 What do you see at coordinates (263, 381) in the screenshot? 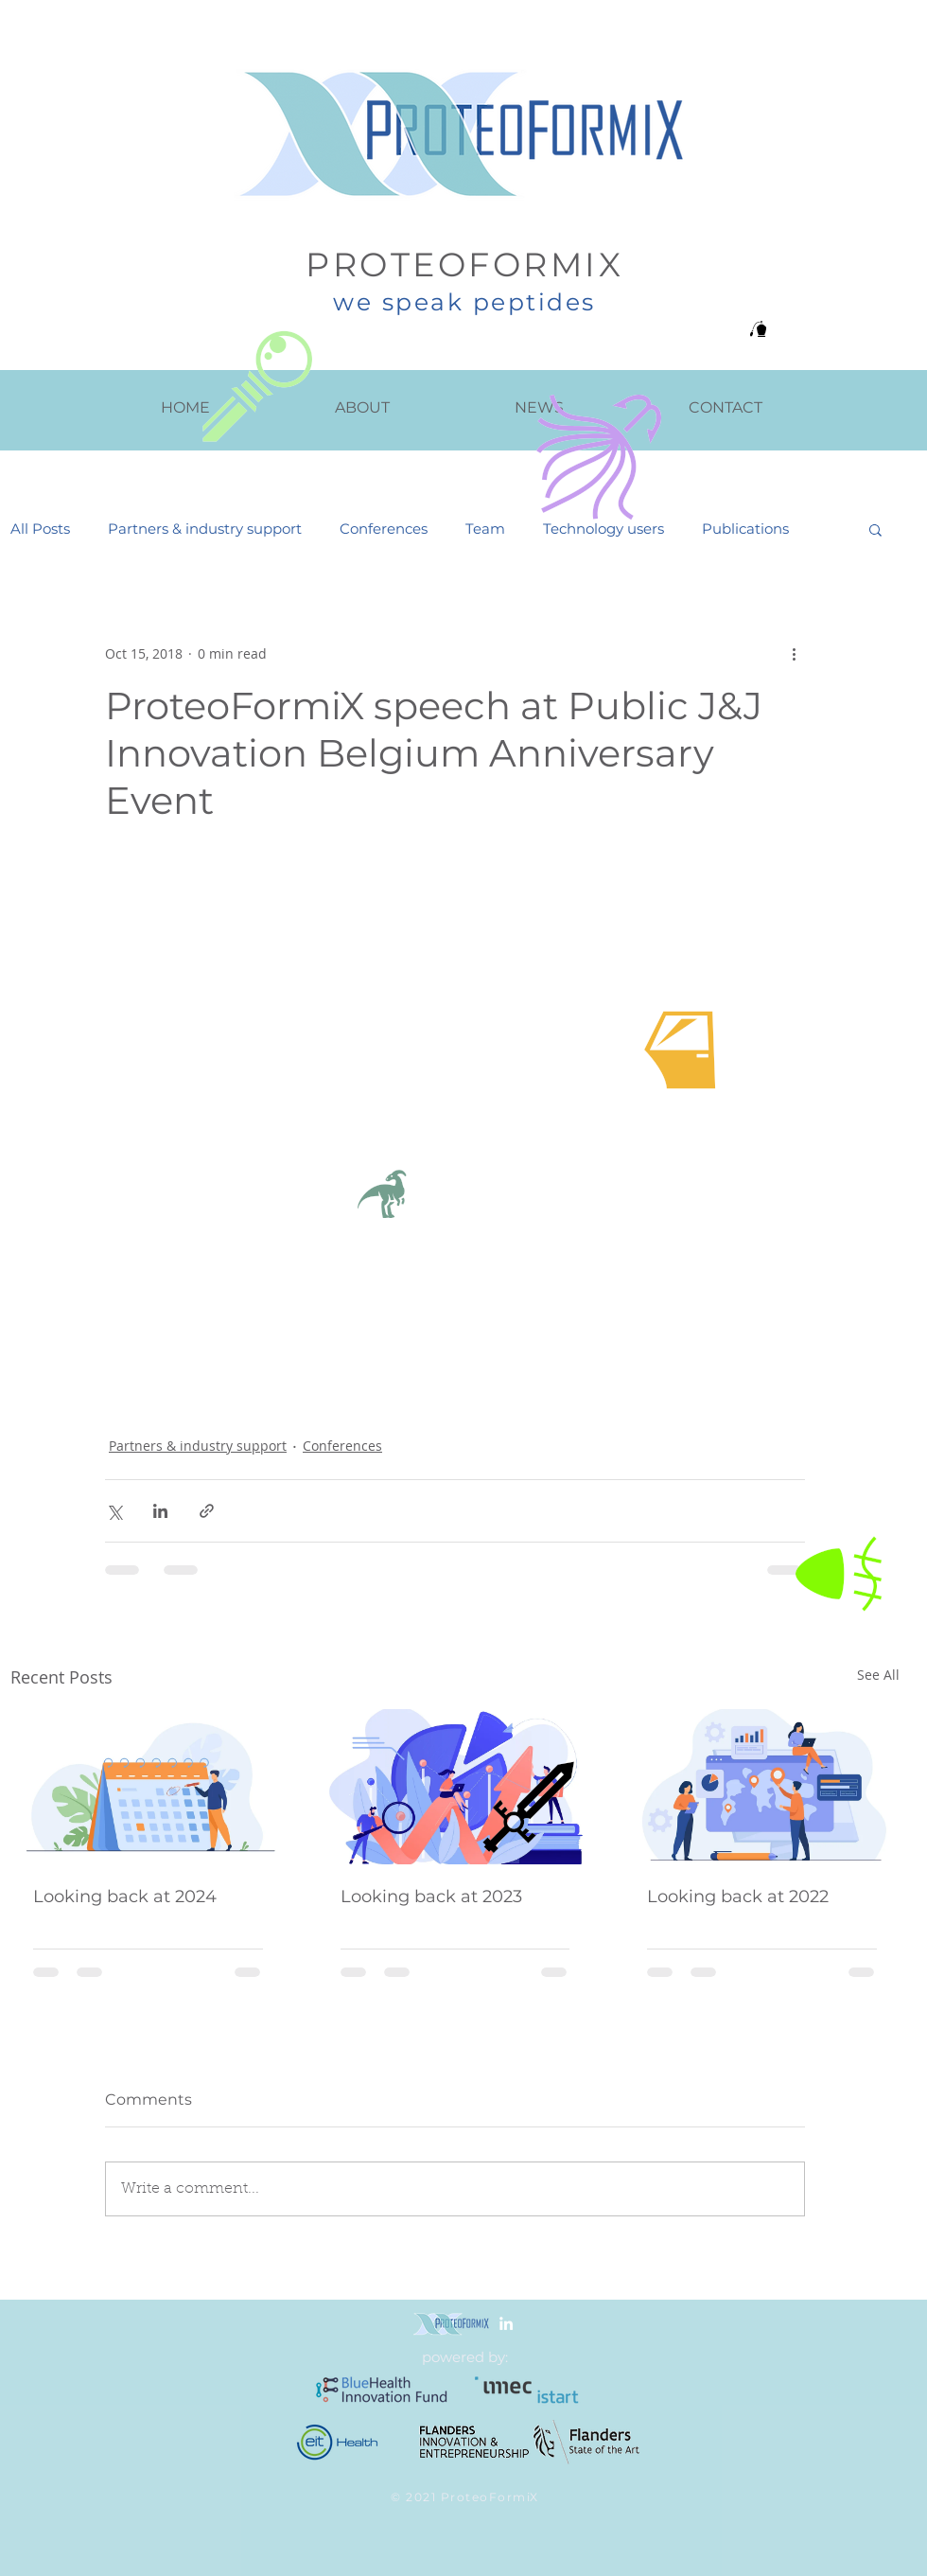
I see `cast a spell or use magic ability` at bounding box center [263, 381].